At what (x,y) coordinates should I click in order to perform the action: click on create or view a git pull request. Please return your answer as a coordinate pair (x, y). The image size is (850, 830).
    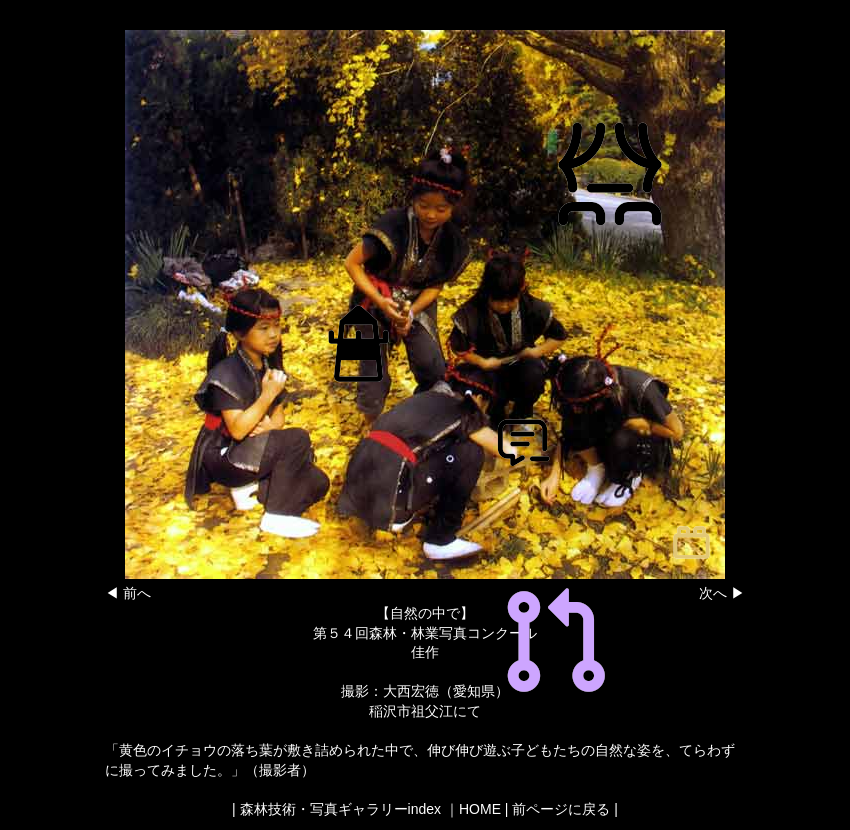
    Looking at the image, I should click on (554, 641).